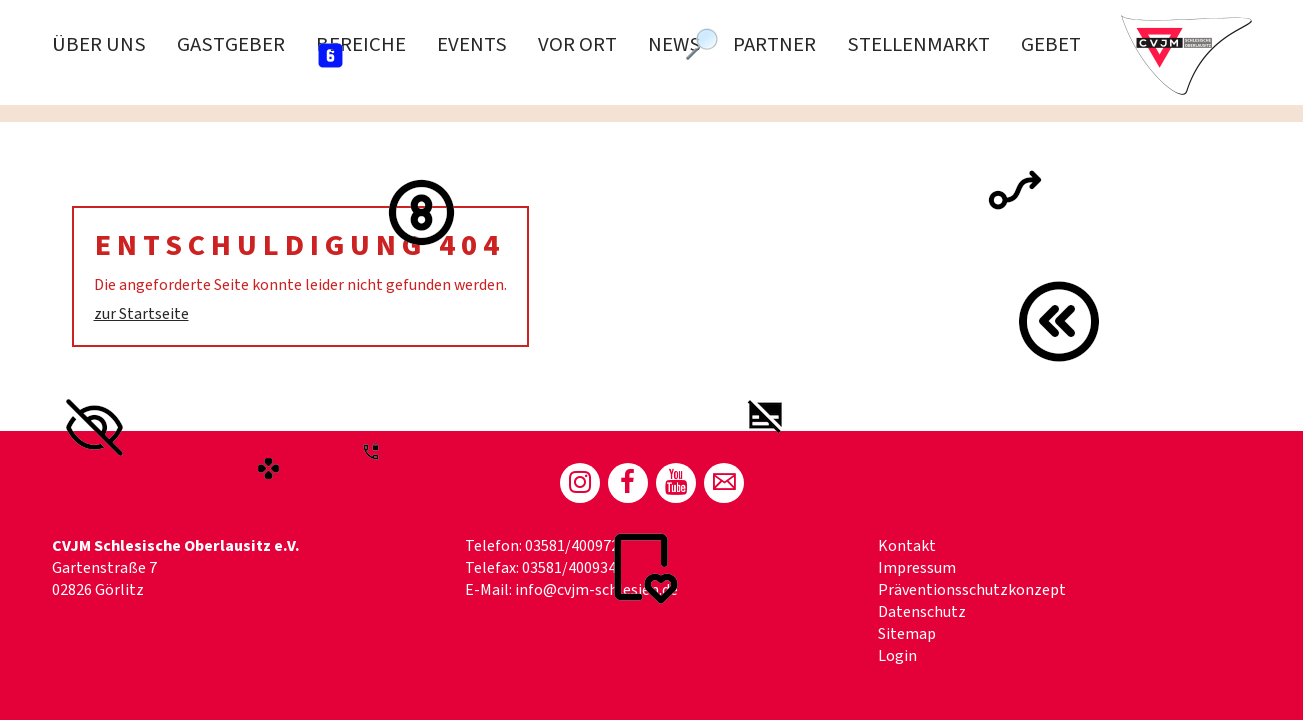 Image resolution: width=1303 pixels, height=720 pixels. Describe the element at coordinates (702, 43) in the screenshot. I see `search for content or files` at that location.